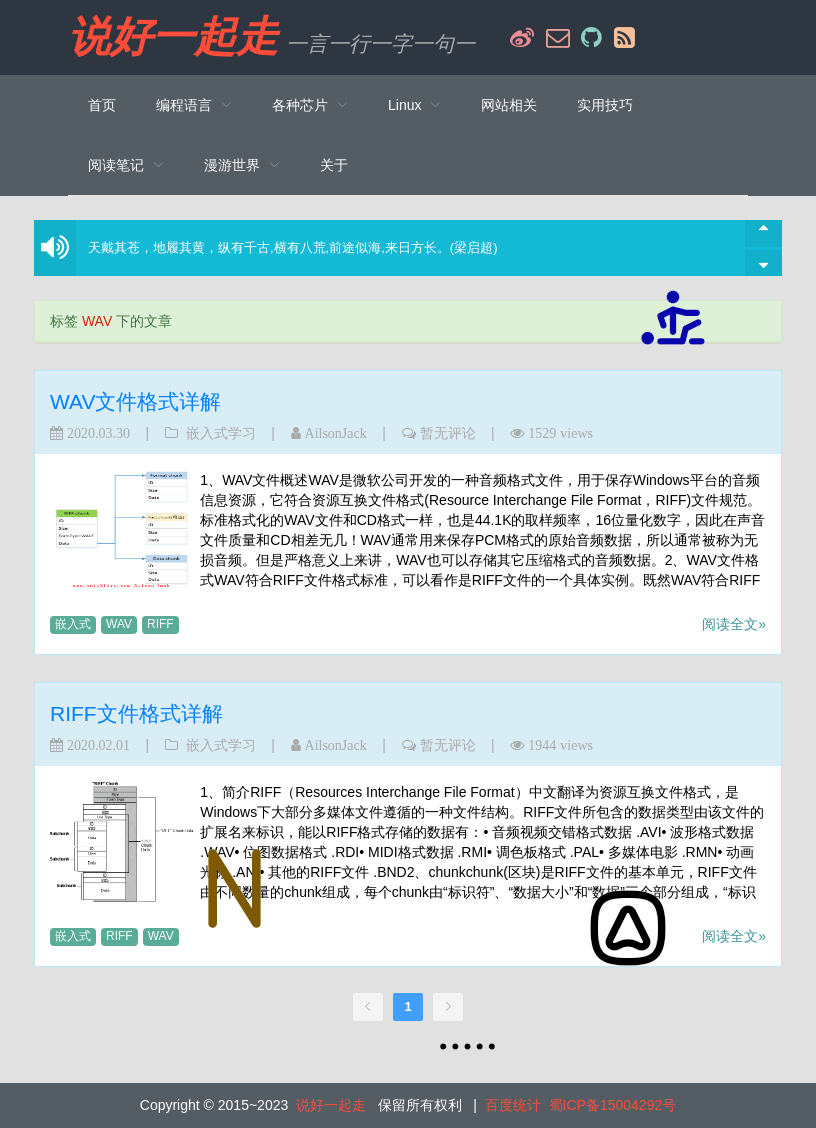 Image resolution: width=816 pixels, height=1128 pixels. What do you see at coordinates (234, 888) in the screenshot?
I see `indicates an item or option starting with the letter N` at bounding box center [234, 888].